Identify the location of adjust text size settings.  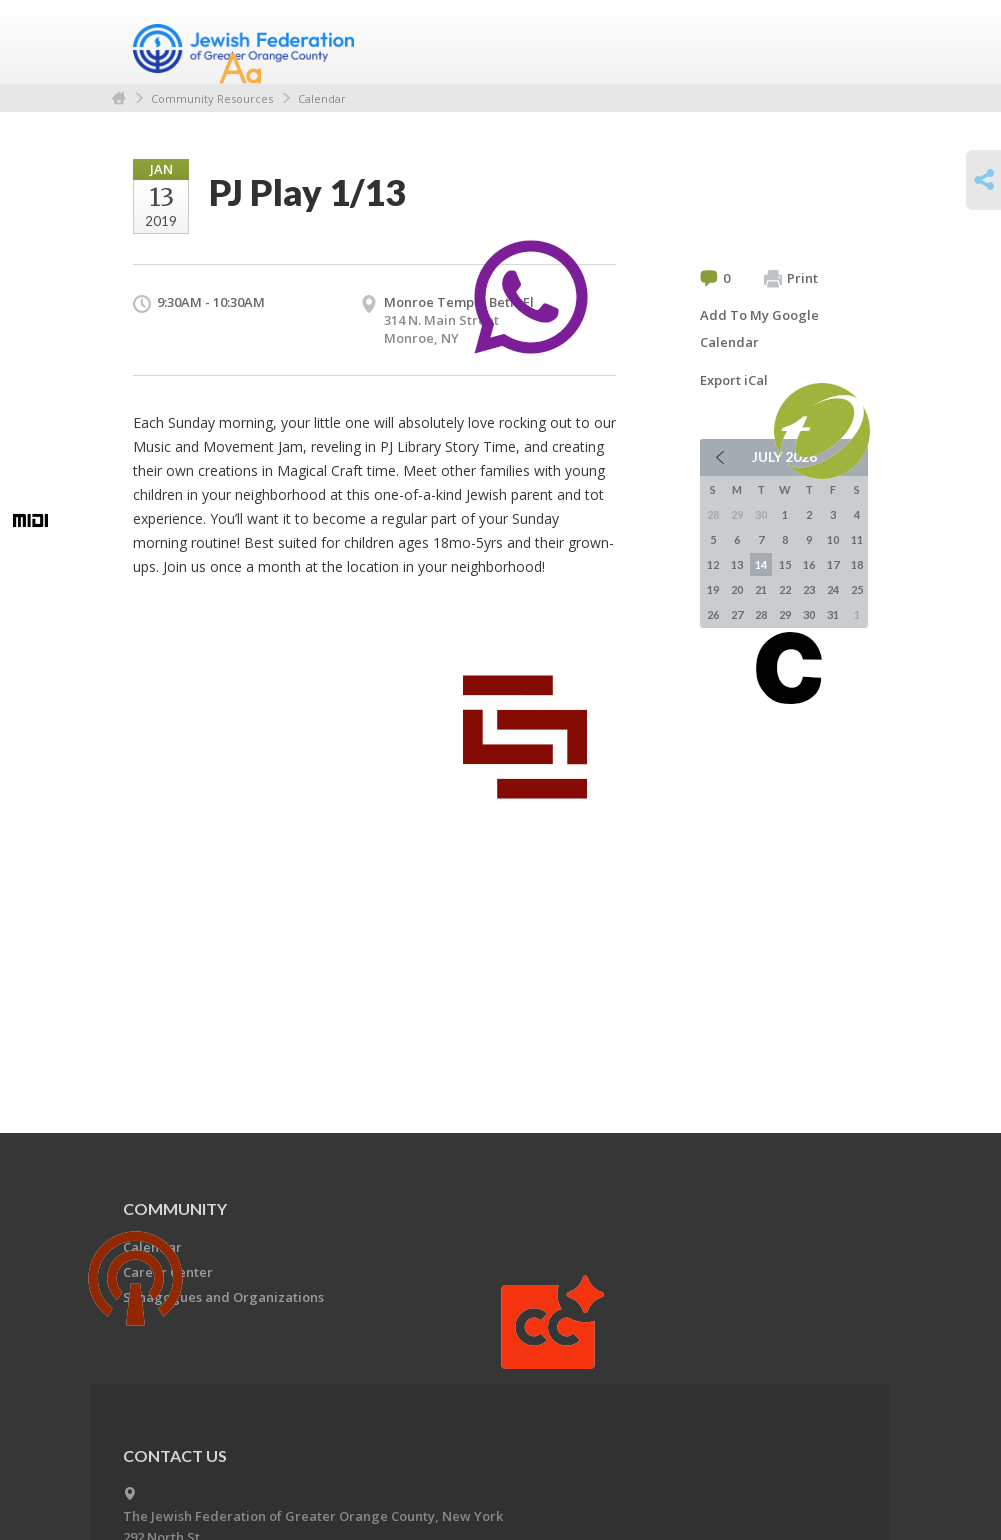
(240, 68).